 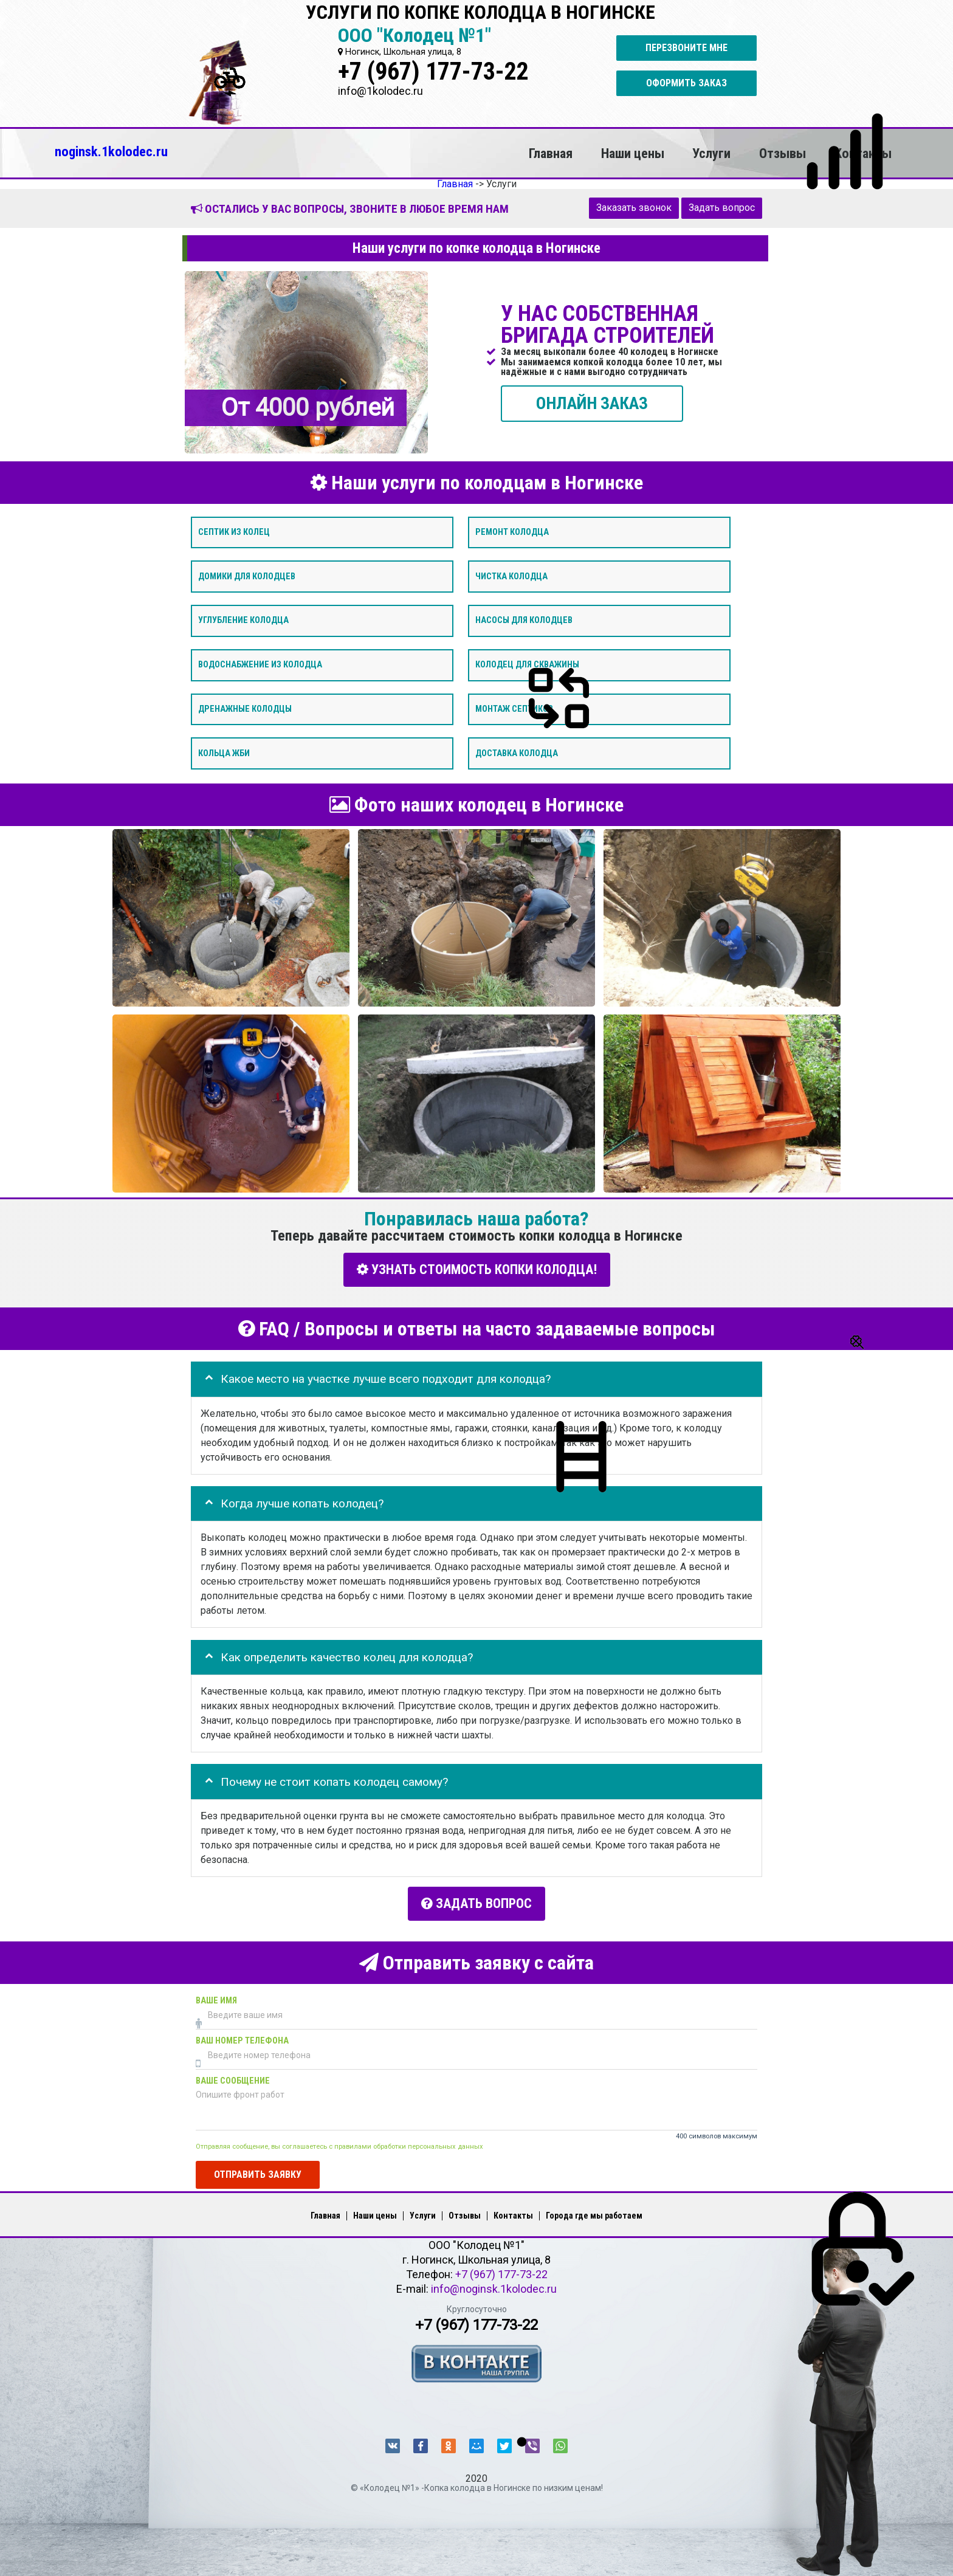 I want to click on find nearby electric bike rentals, so click(x=230, y=82).